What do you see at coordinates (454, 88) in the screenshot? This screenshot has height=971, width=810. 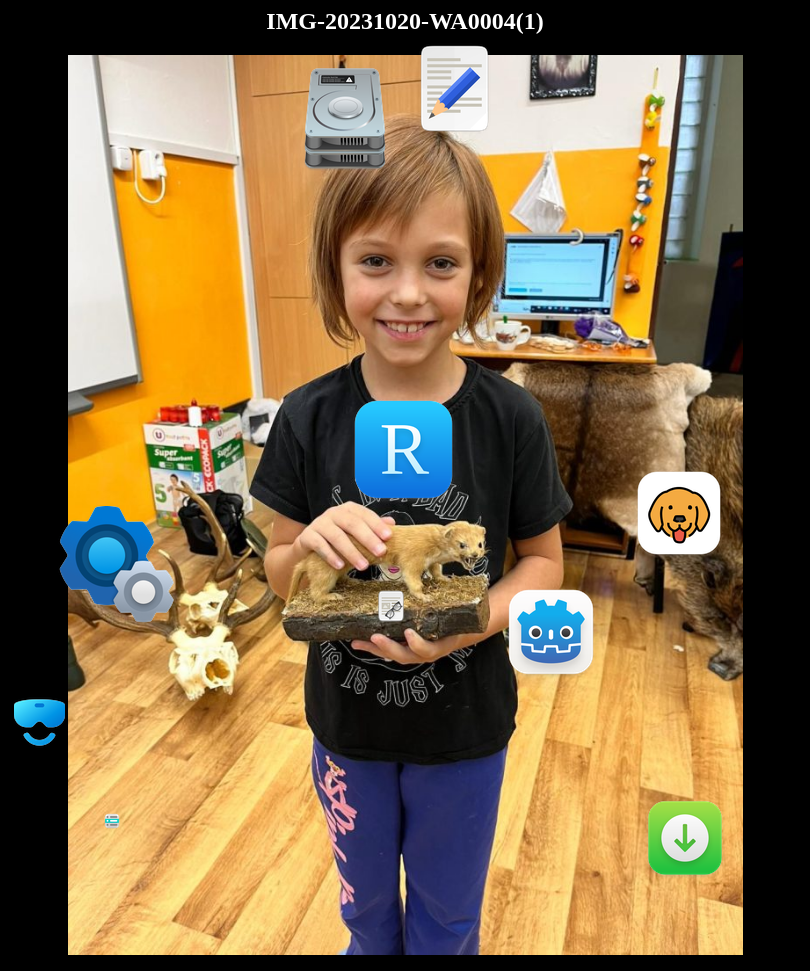 I see `open the software learning or tutorial app` at bounding box center [454, 88].